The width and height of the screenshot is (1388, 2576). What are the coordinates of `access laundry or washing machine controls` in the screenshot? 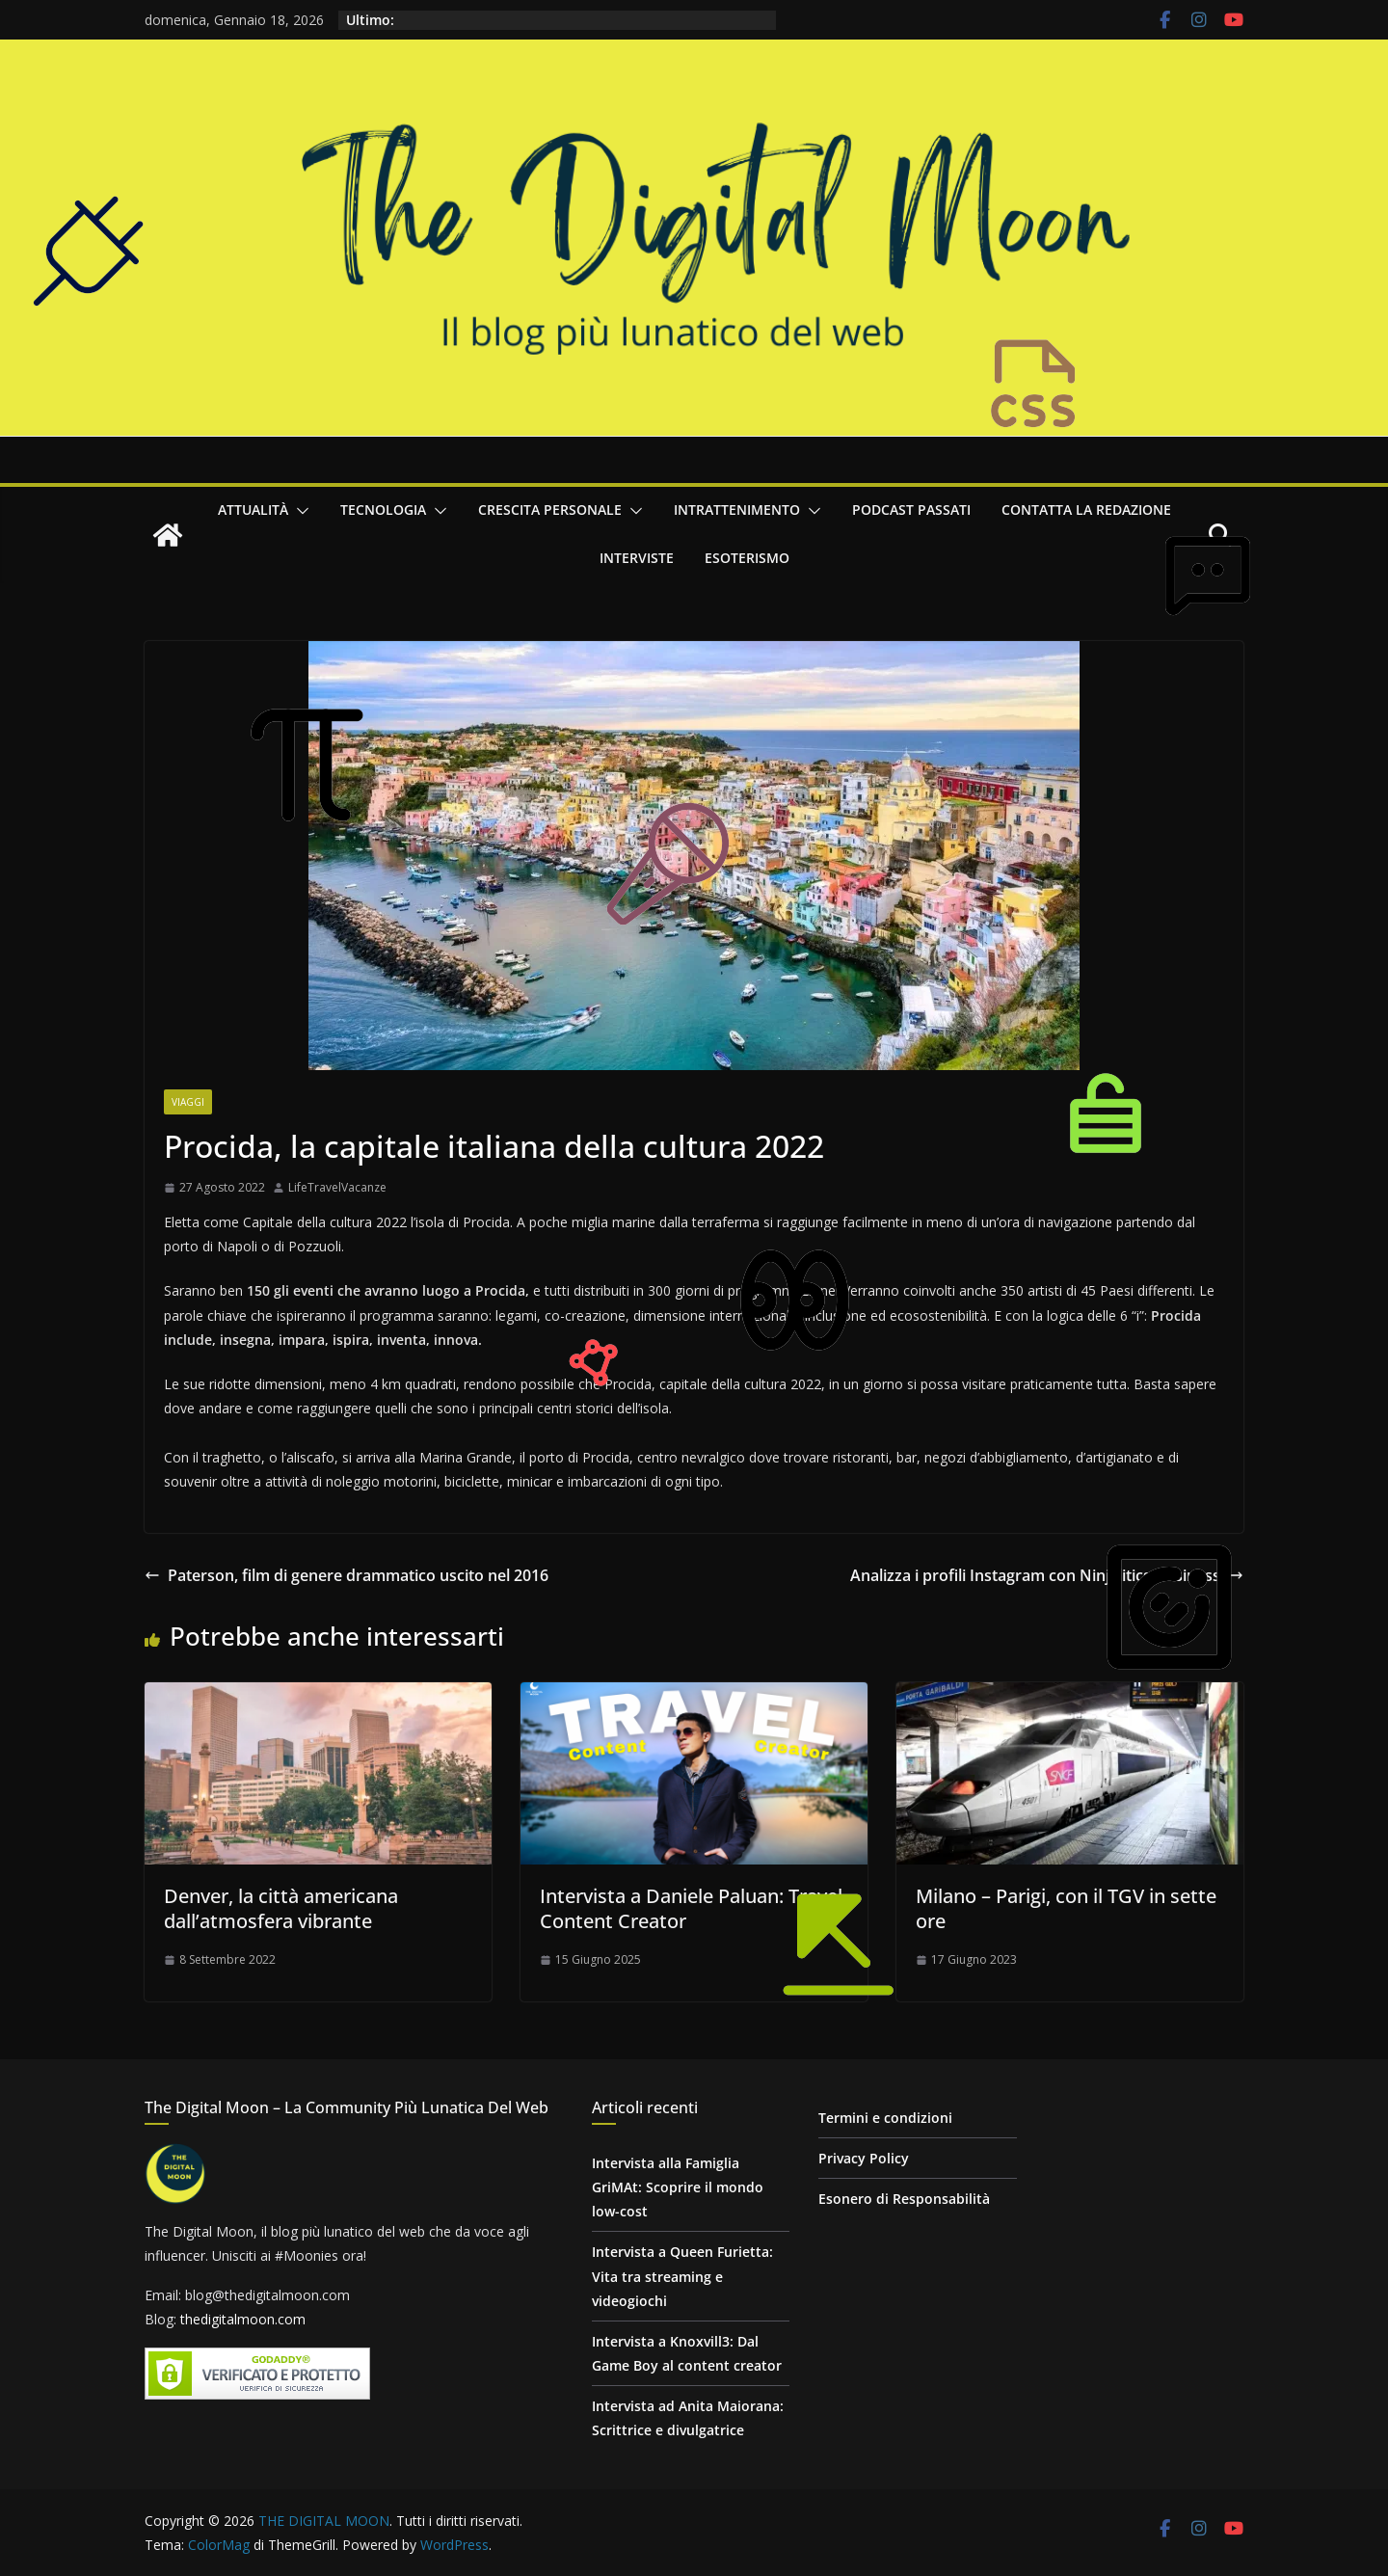 It's located at (1169, 1607).